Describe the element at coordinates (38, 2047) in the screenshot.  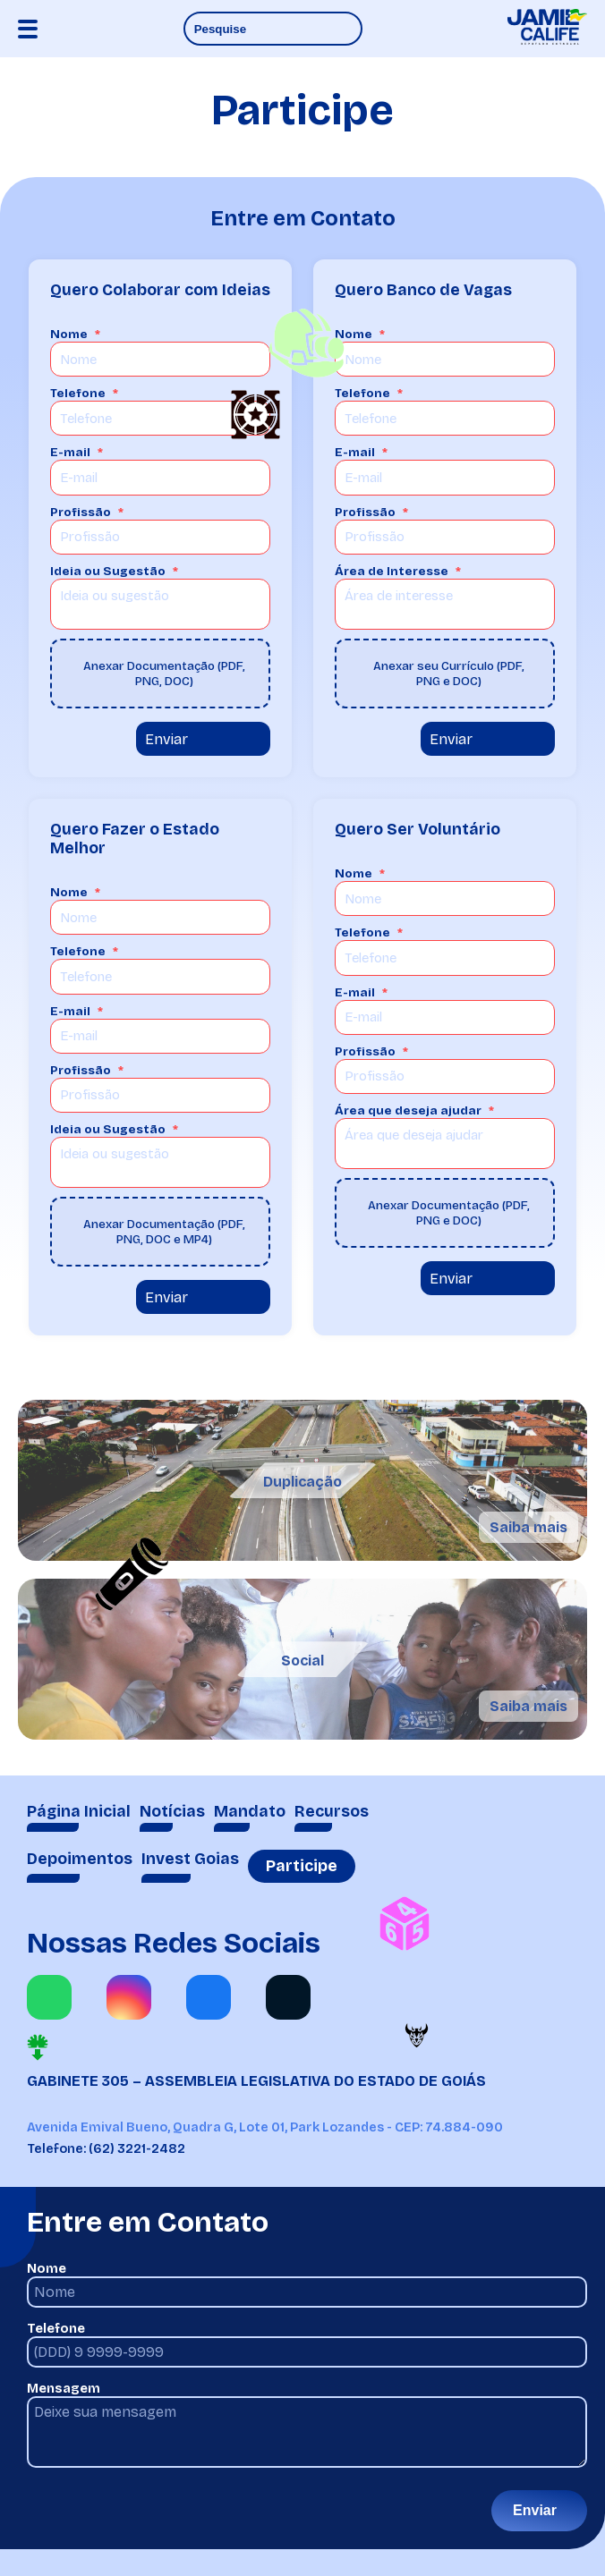
I see `export or download your thoughts and notes` at that location.